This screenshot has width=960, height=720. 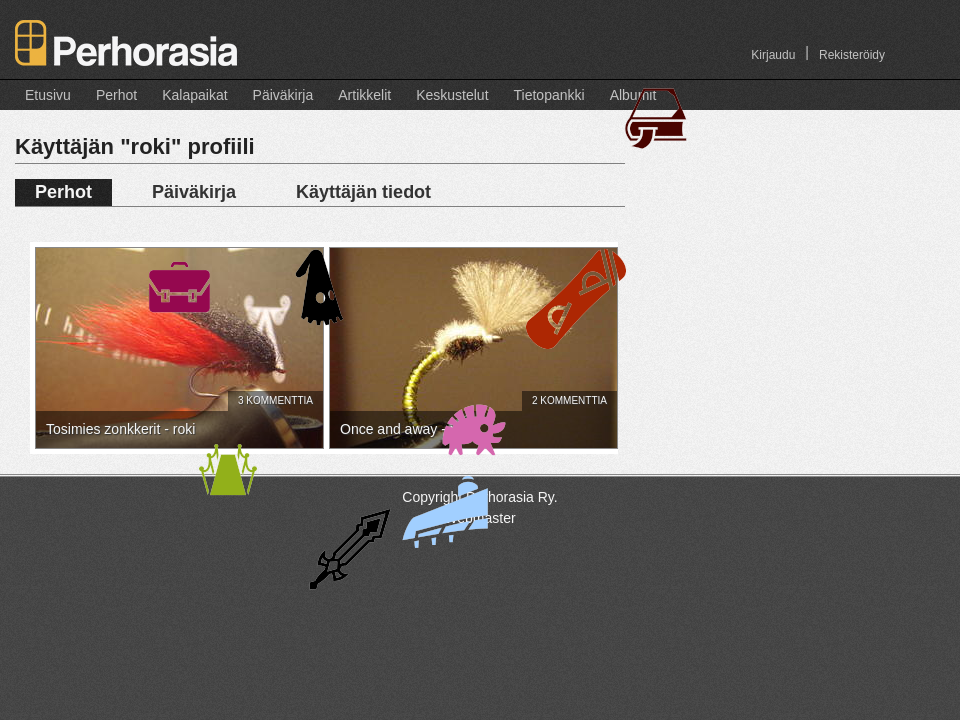 What do you see at coordinates (445, 513) in the screenshot?
I see `access flight or travel features` at bounding box center [445, 513].